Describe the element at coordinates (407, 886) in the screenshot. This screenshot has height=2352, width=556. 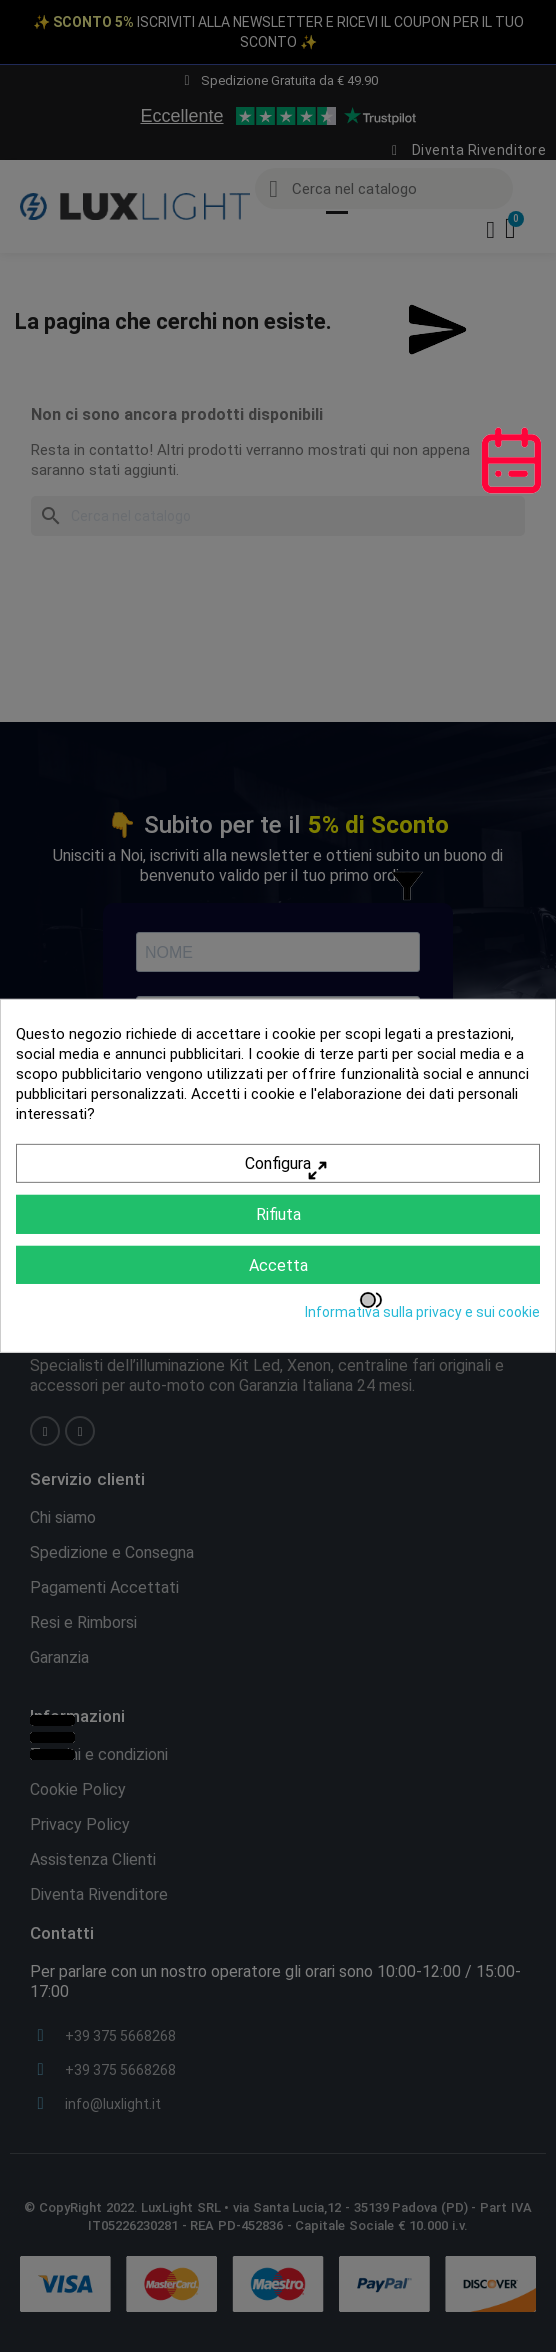
I see `filter or sort list results` at that location.